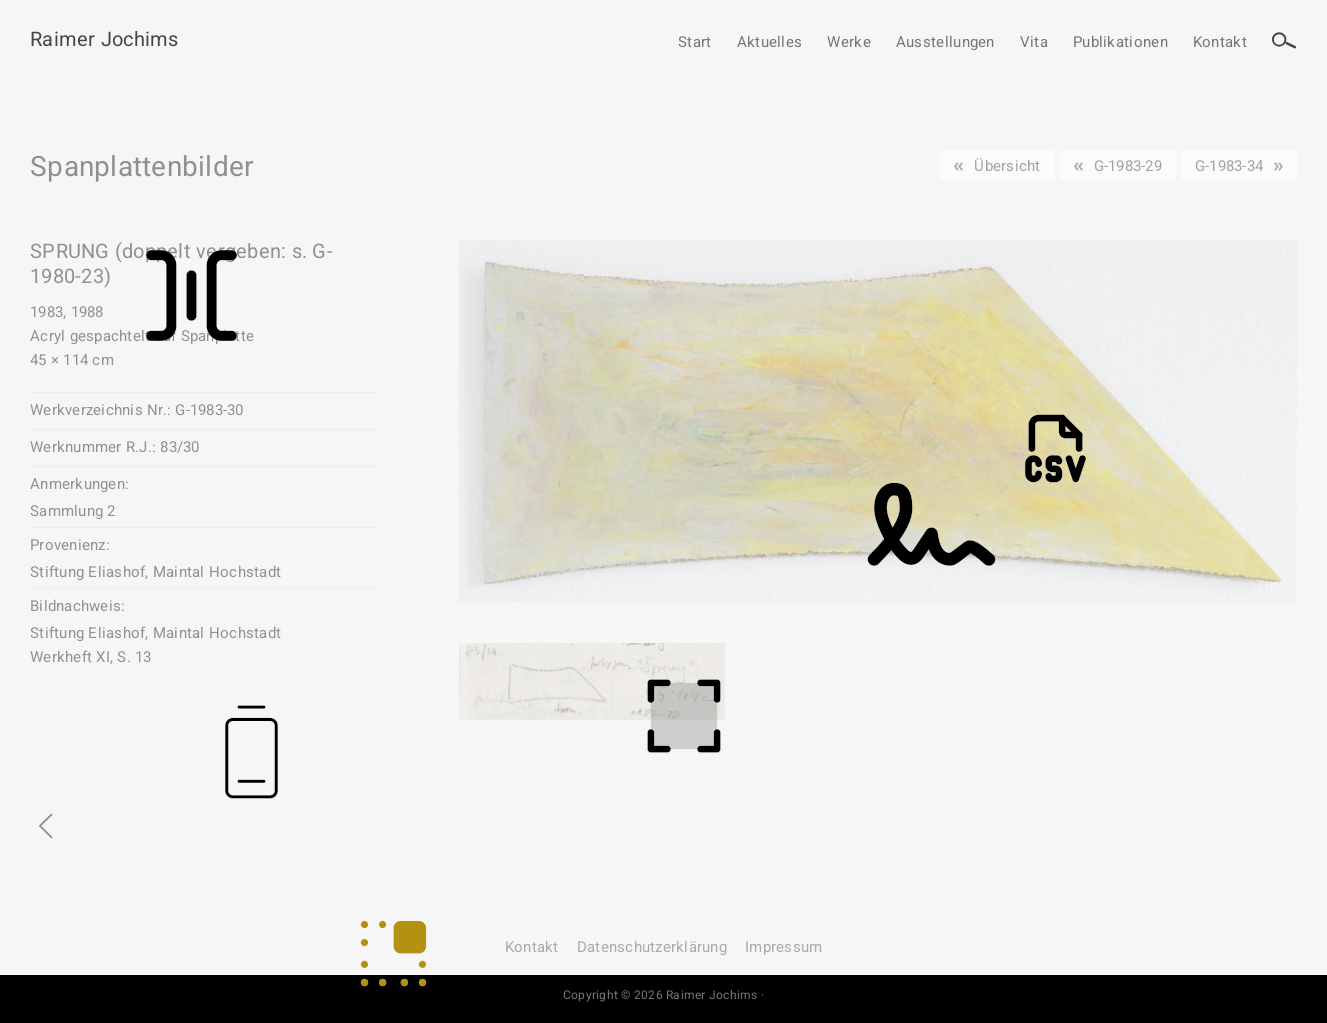  Describe the element at coordinates (251, 753) in the screenshot. I see `indicates low battery status` at that location.